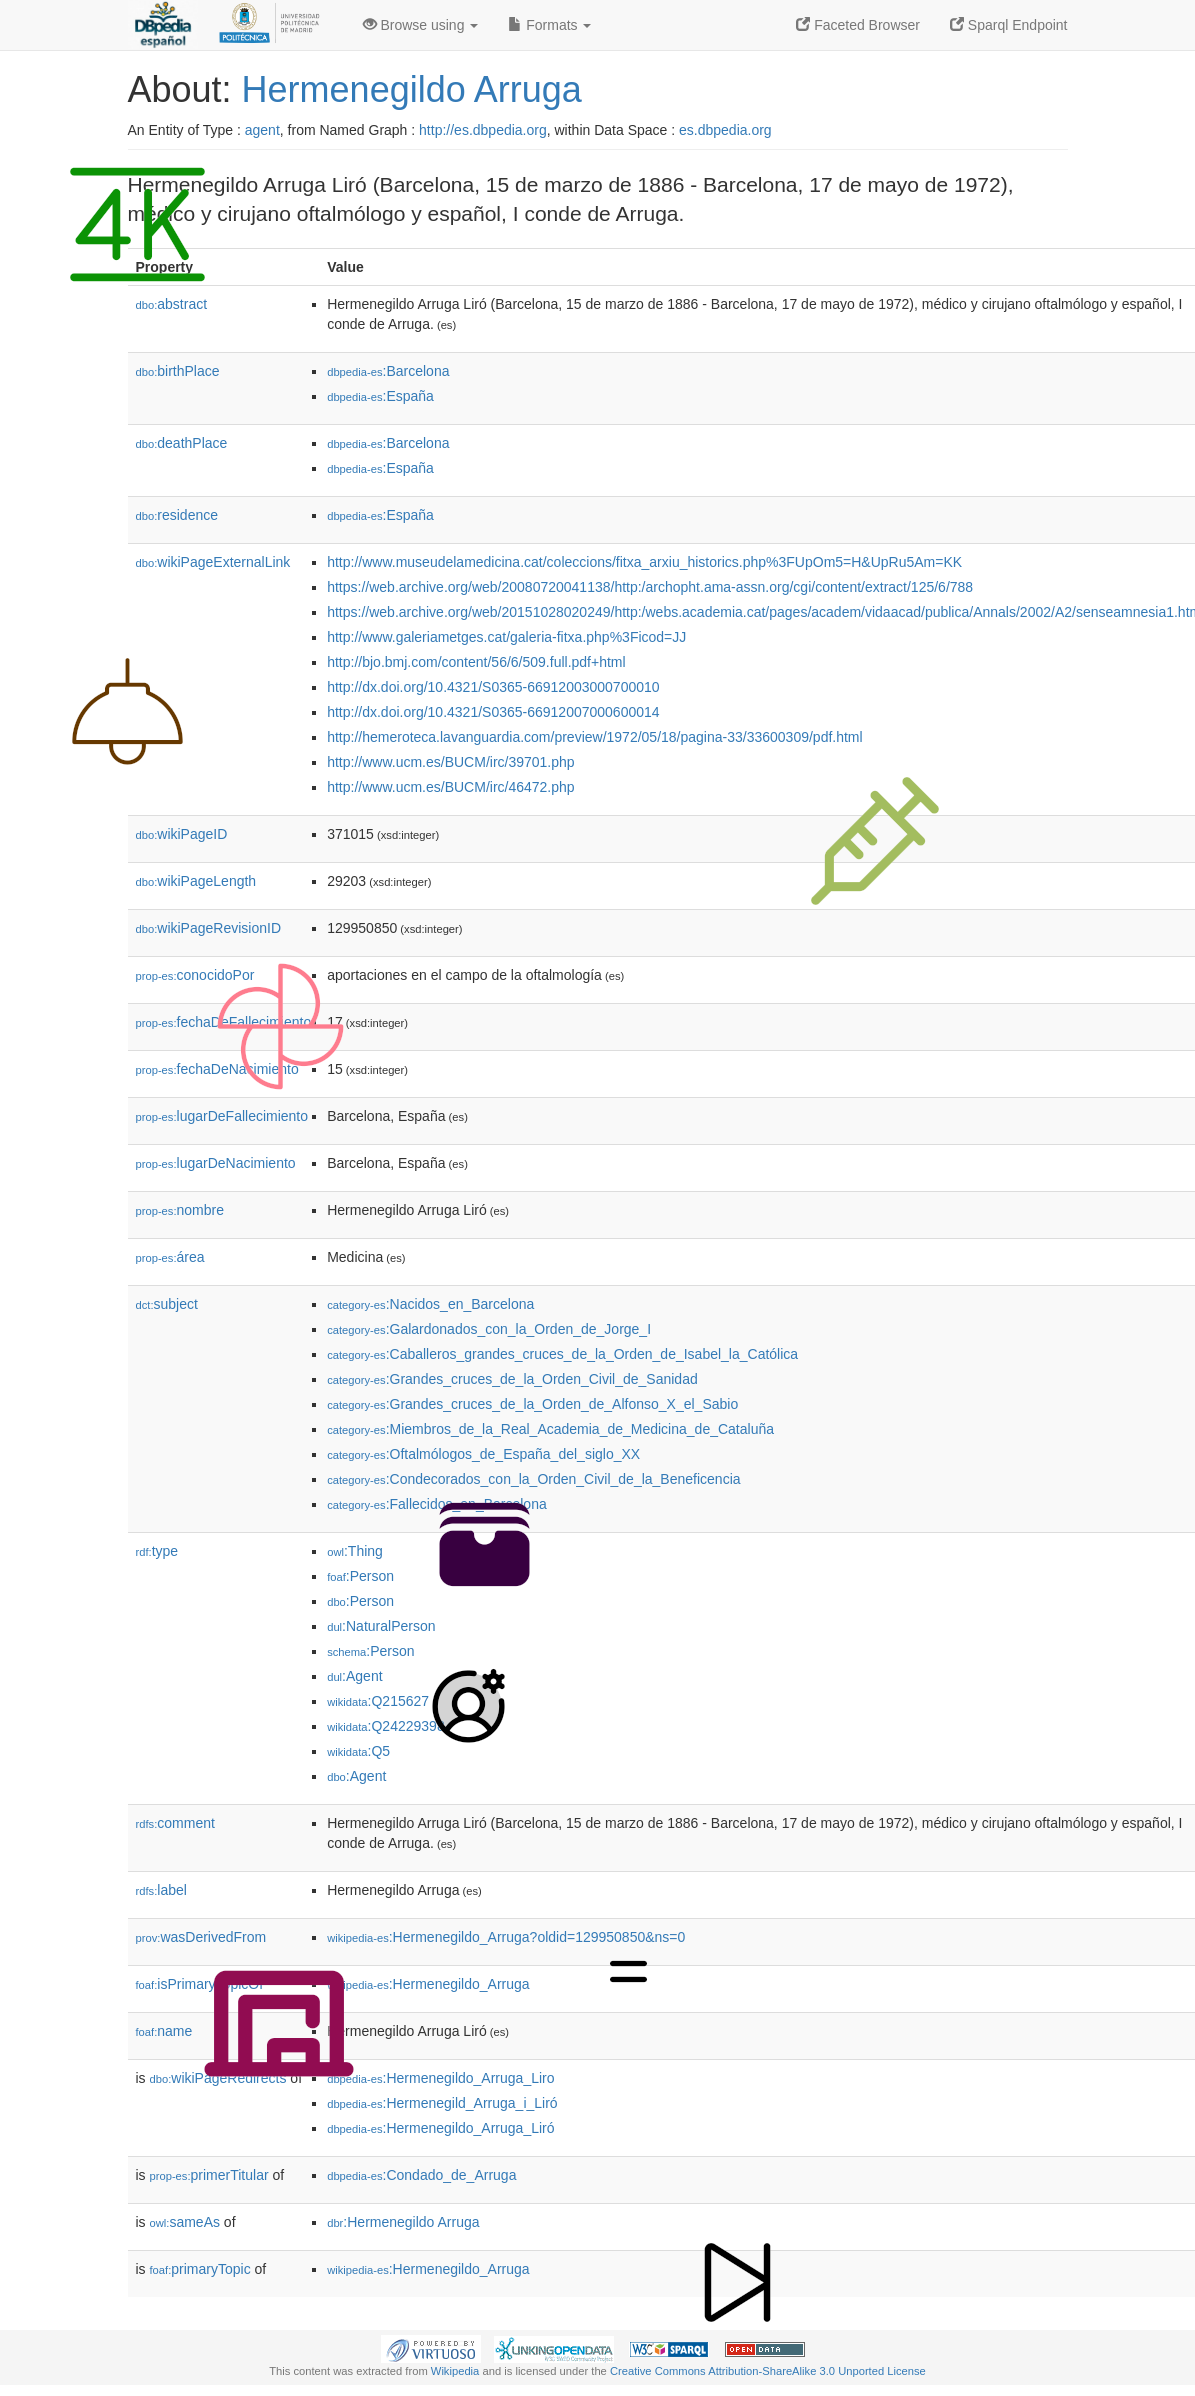  I want to click on access user profile settings, so click(468, 1706).